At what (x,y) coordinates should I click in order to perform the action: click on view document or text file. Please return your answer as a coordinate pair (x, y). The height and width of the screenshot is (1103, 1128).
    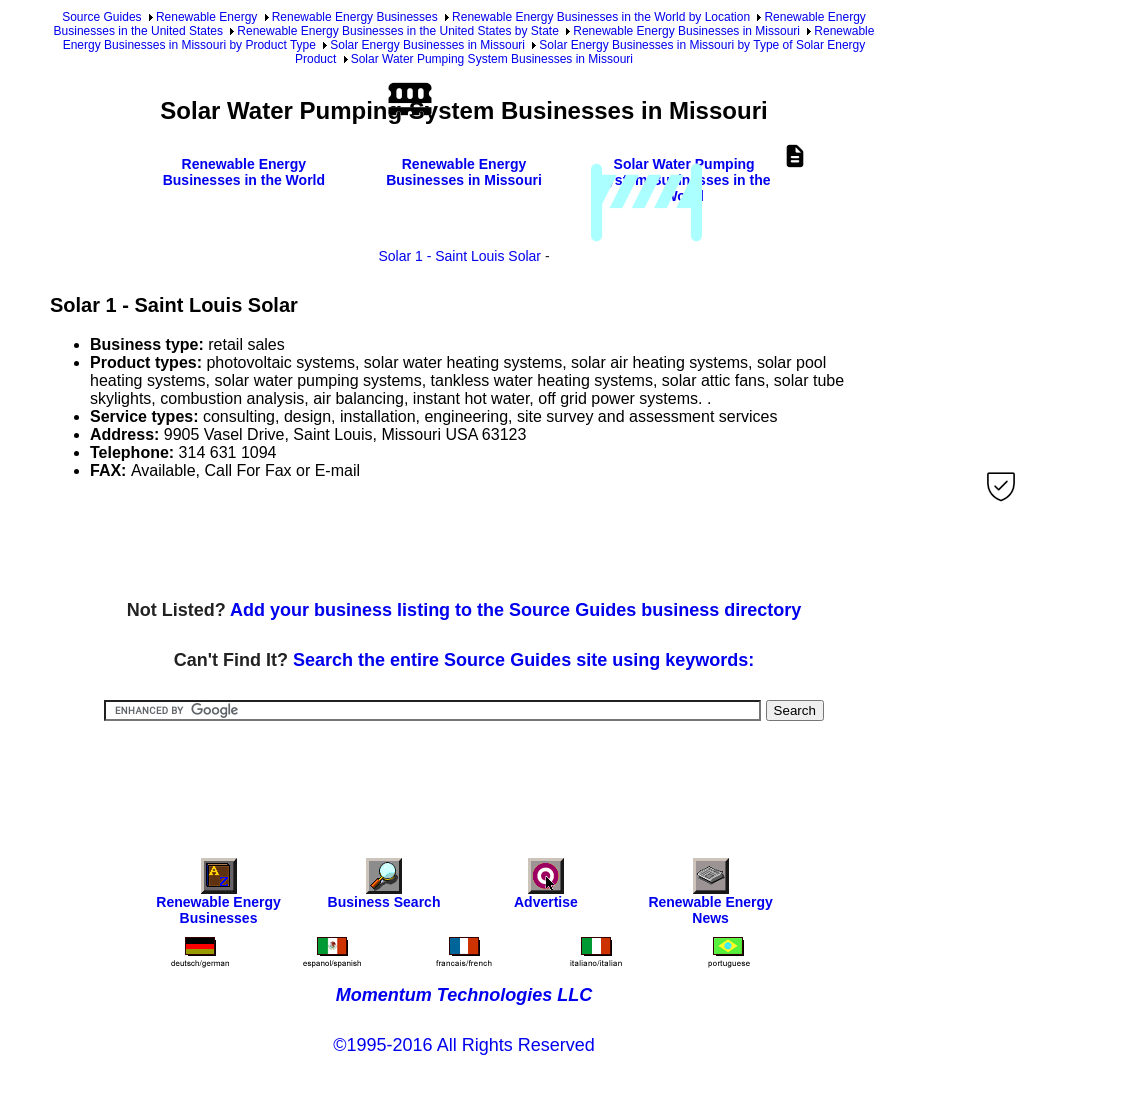
    Looking at the image, I should click on (795, 156).